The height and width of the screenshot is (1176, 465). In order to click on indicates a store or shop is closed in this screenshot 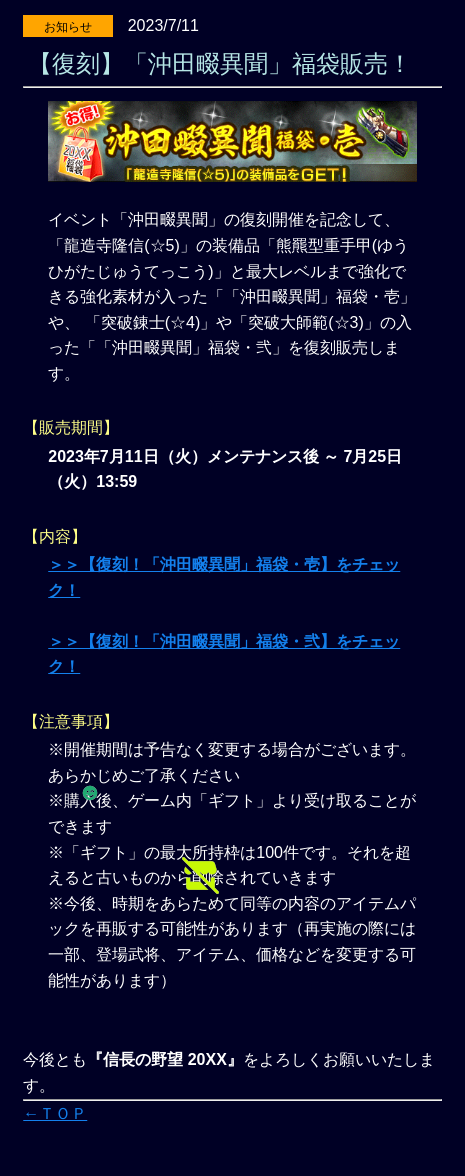, I will do `click(200, 875)`.